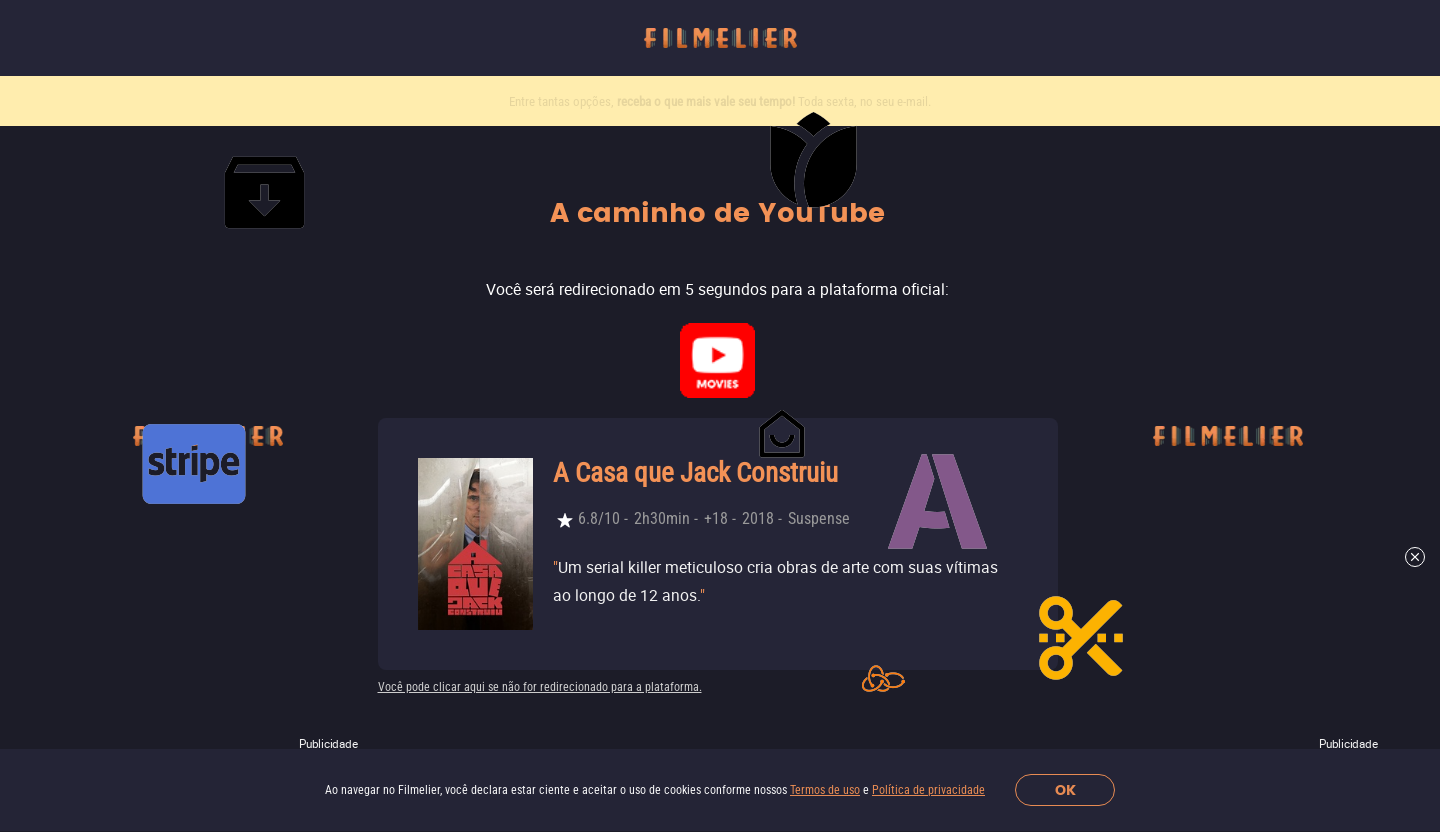 This screenshot has height=832, width=1440. I want to click on pay with Stripe, so click(194, 464).